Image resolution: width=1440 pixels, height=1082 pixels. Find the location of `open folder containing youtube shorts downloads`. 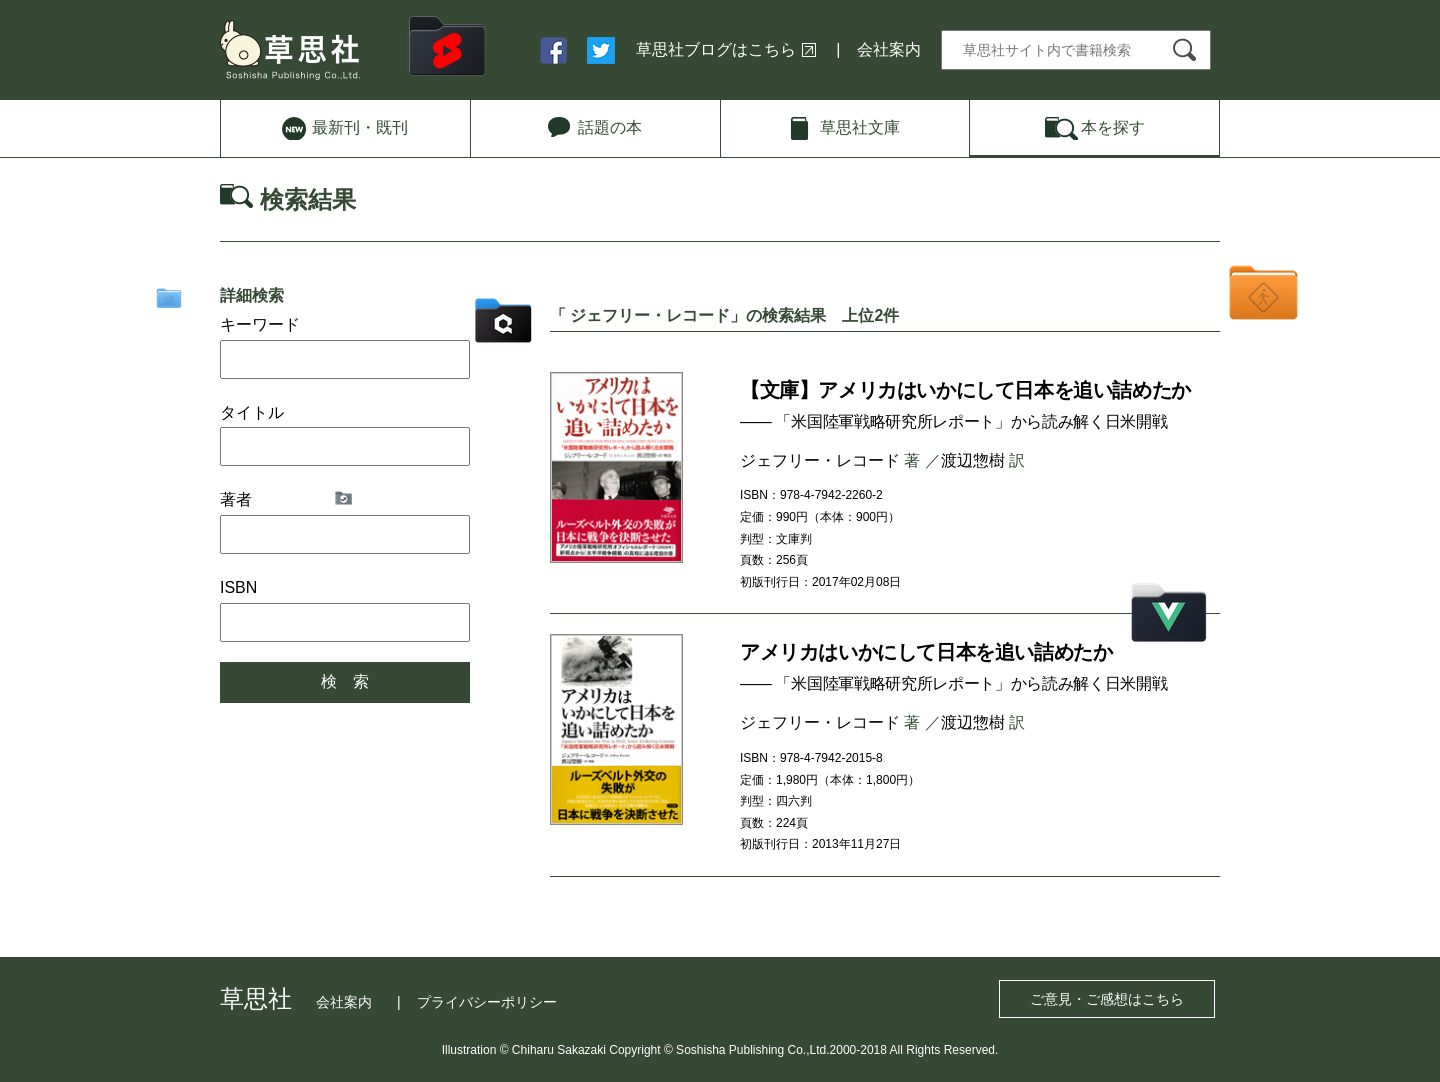

open folder containing youtube shorts downloads is located at coordinates (447, 48).